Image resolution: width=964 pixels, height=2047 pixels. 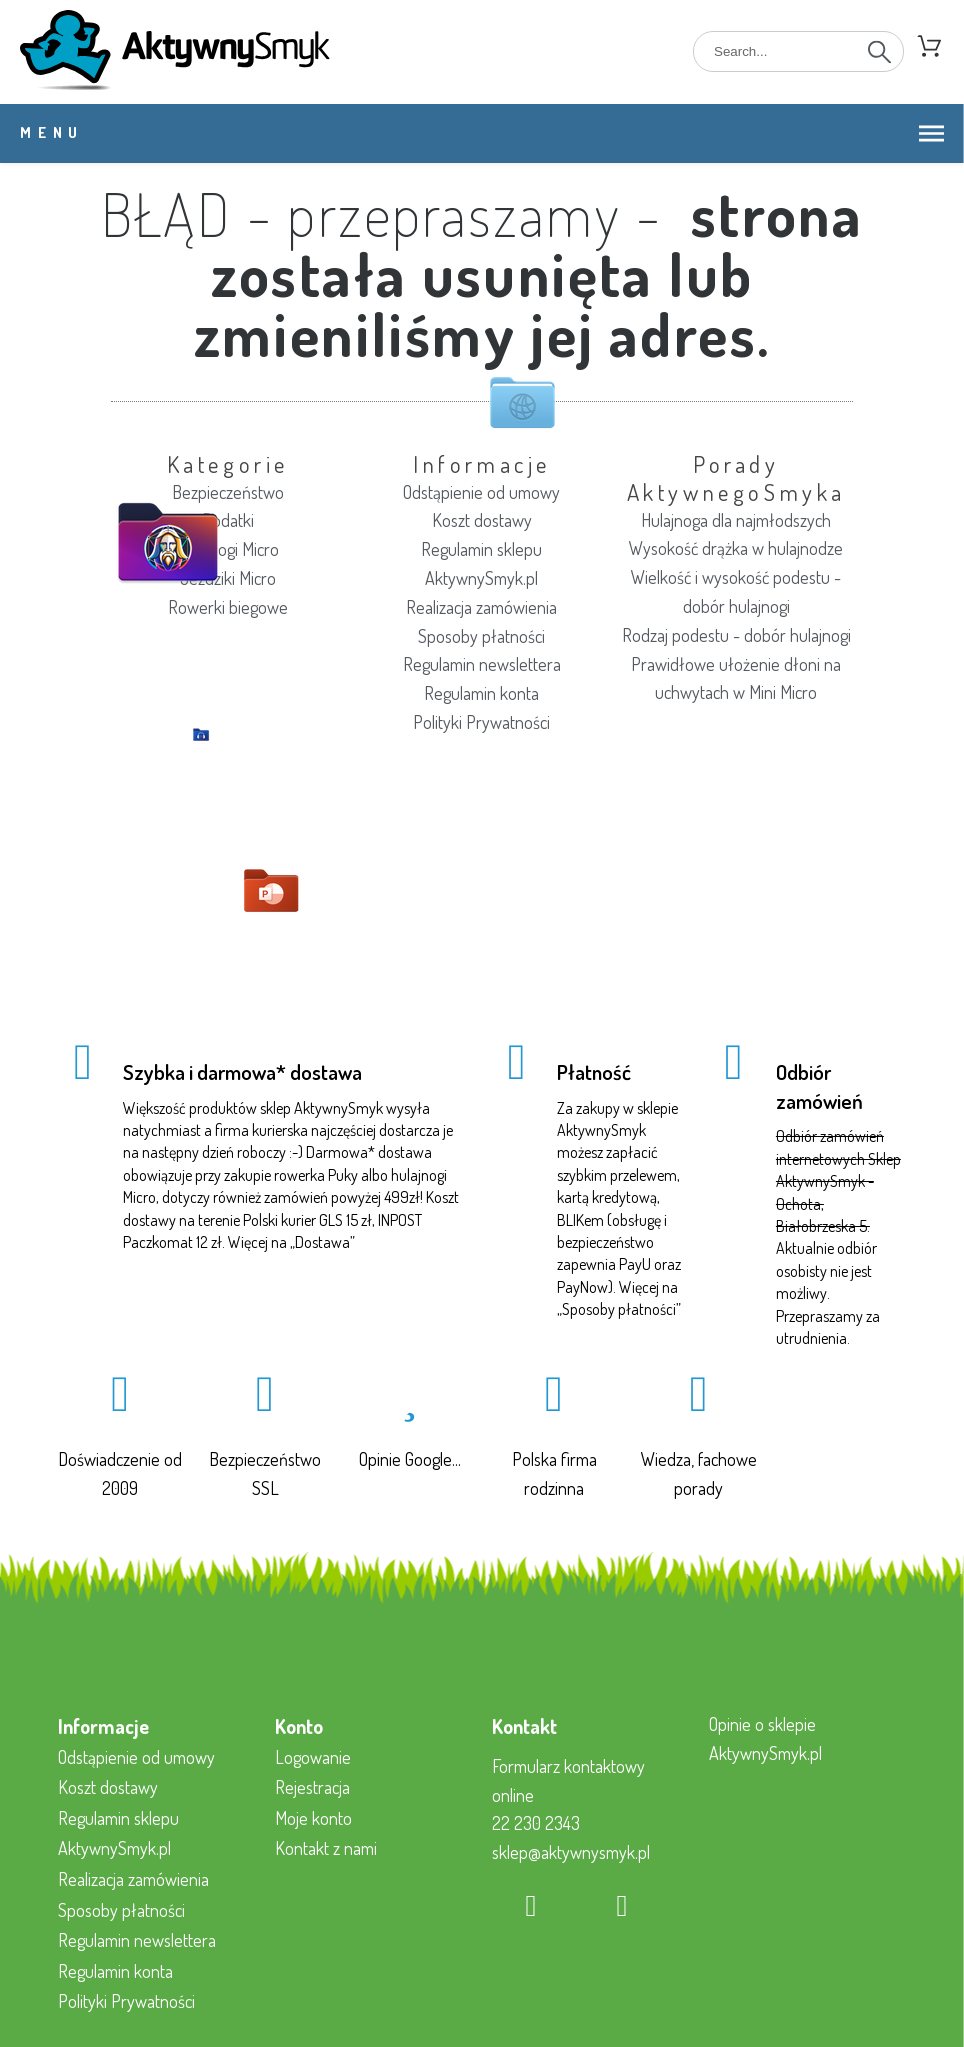 What do you see at coordinates (522, 402) in the screenshot?
I see `folder containing HTML or web-related files` at bounding box center [522, 402].